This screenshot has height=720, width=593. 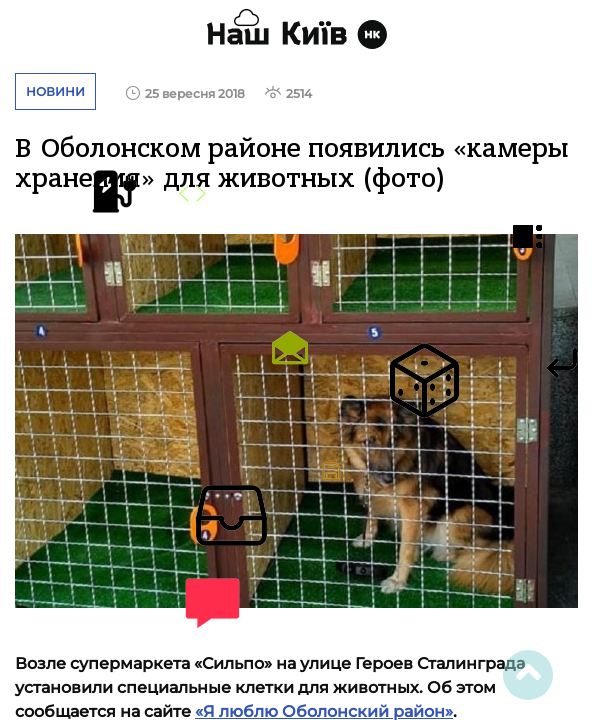 I want to click on toggle sidebar panel visibility, so click(x=527, y=236).